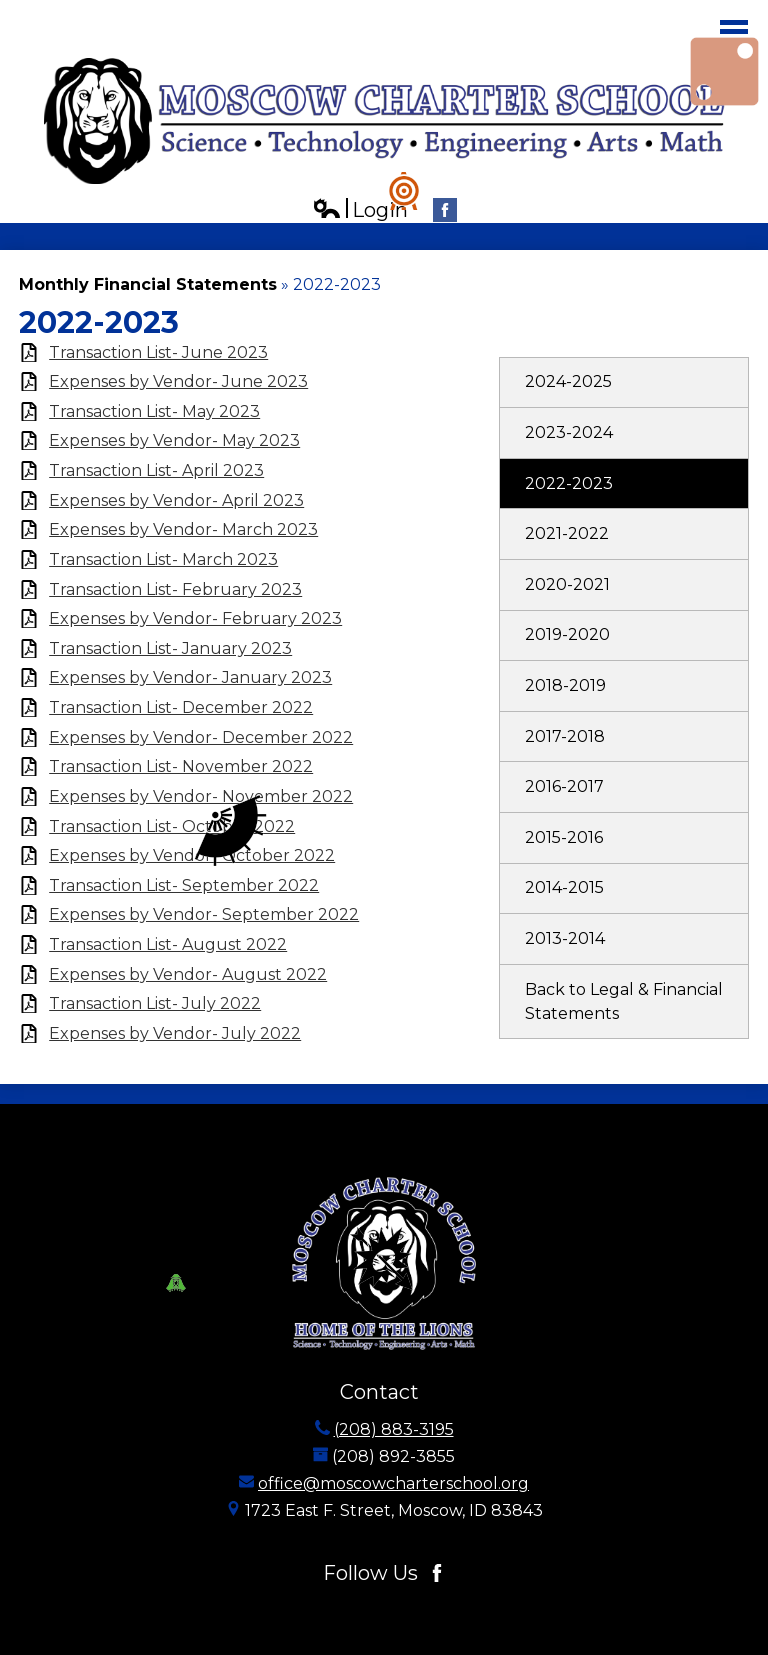 This screenshot has height=1655, width=768. What do you see at coordinates (724, 71) in the screenshot?
I see `roll the dice or randomize` at bounding box center [724, 71].